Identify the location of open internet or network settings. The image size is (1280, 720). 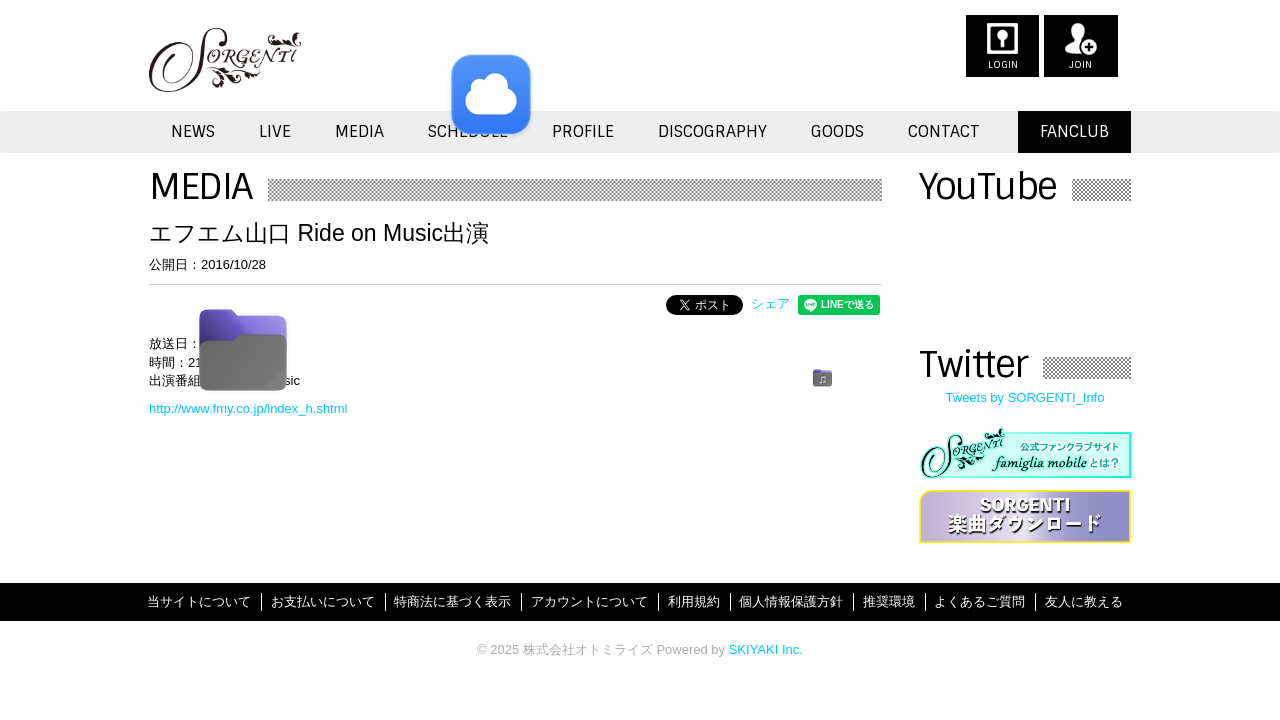
(491, 96).